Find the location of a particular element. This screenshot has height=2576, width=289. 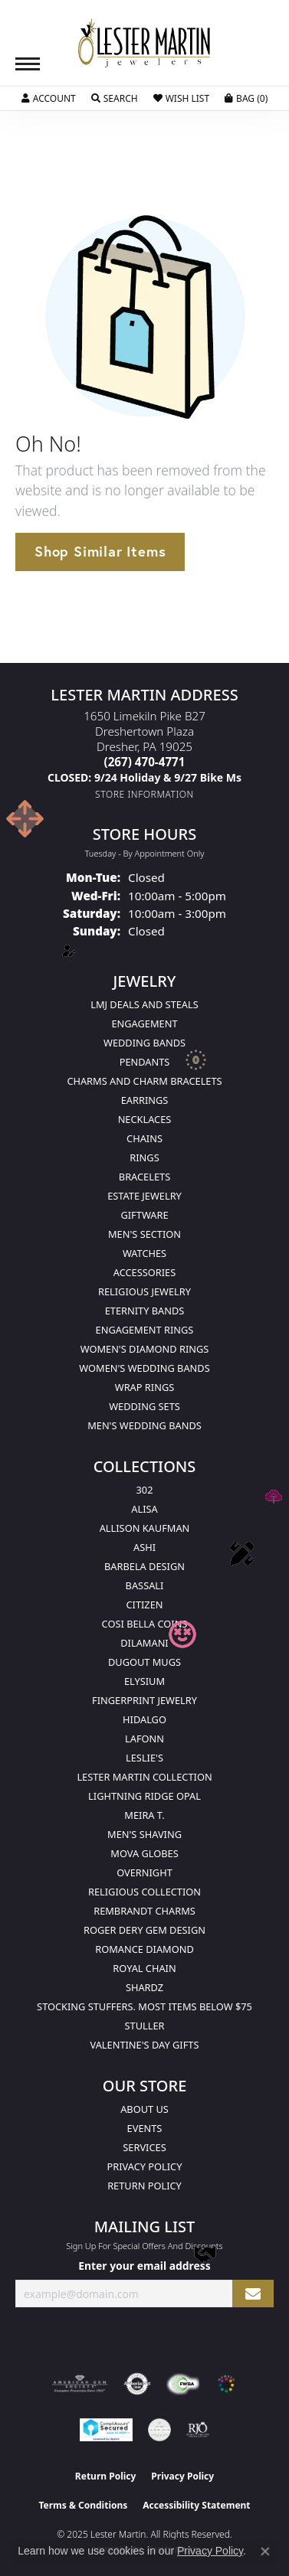

upload a file to the cloud is located at coordinates (274, 1497).